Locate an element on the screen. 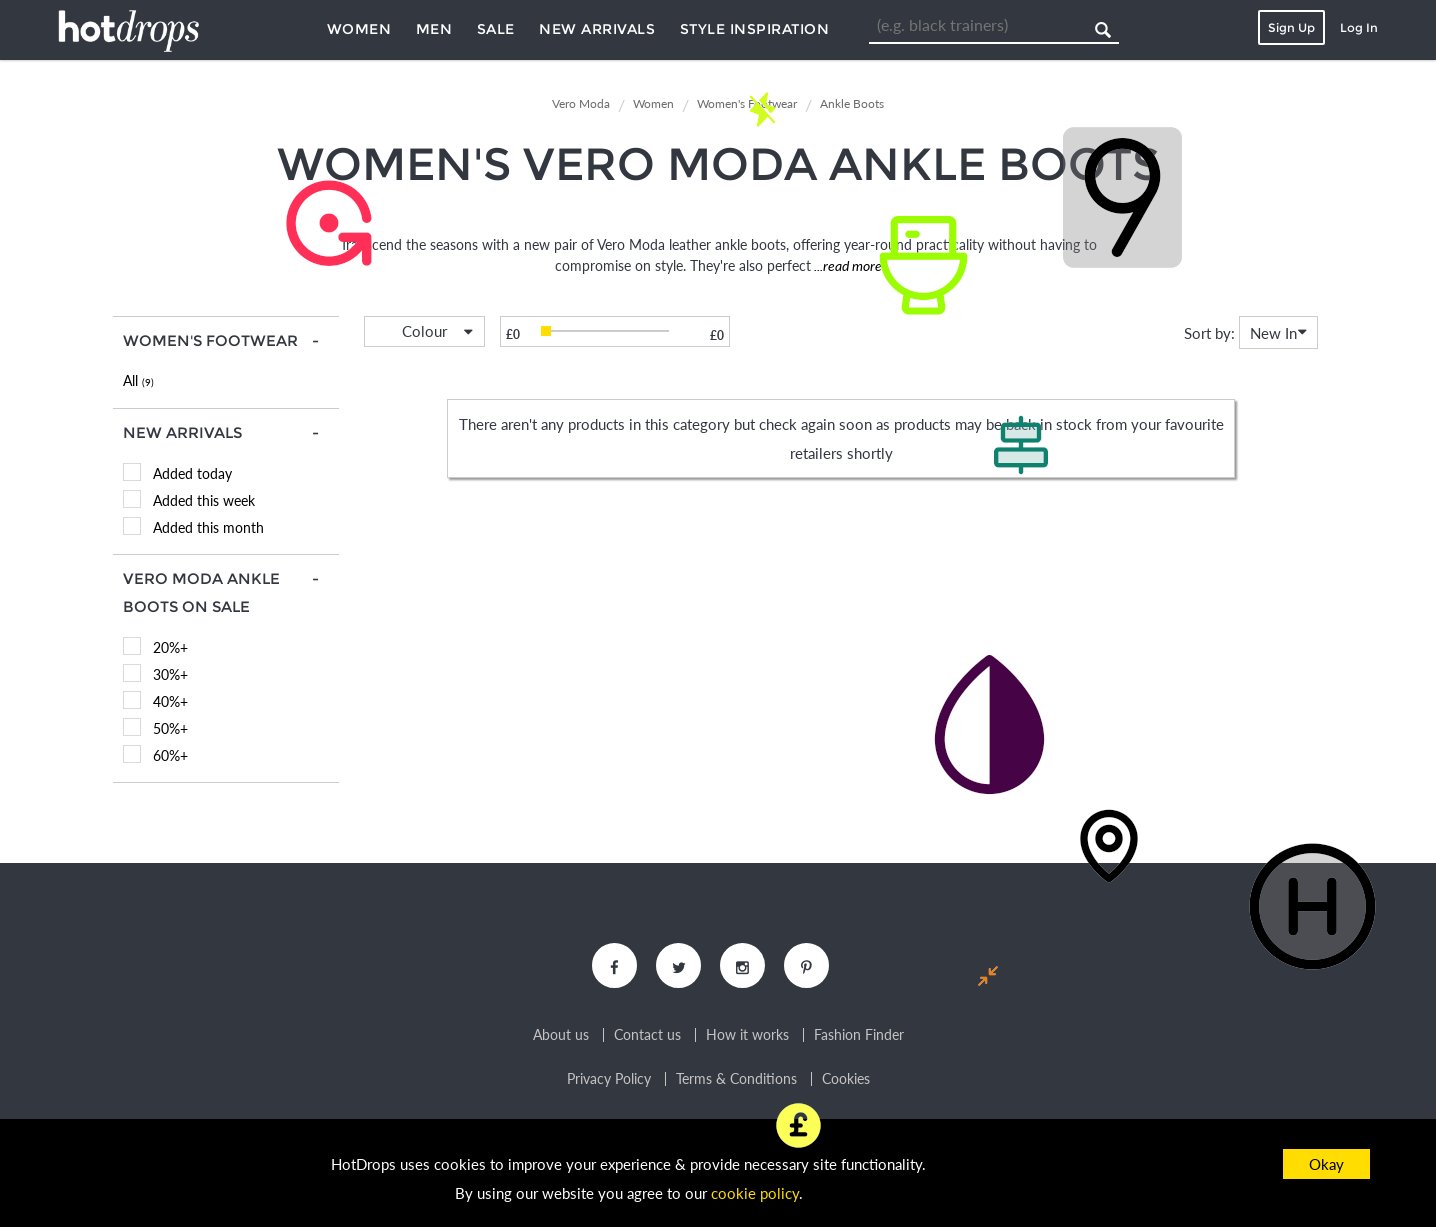  minimize or collapse the current window is located at coordinates (988, 976).